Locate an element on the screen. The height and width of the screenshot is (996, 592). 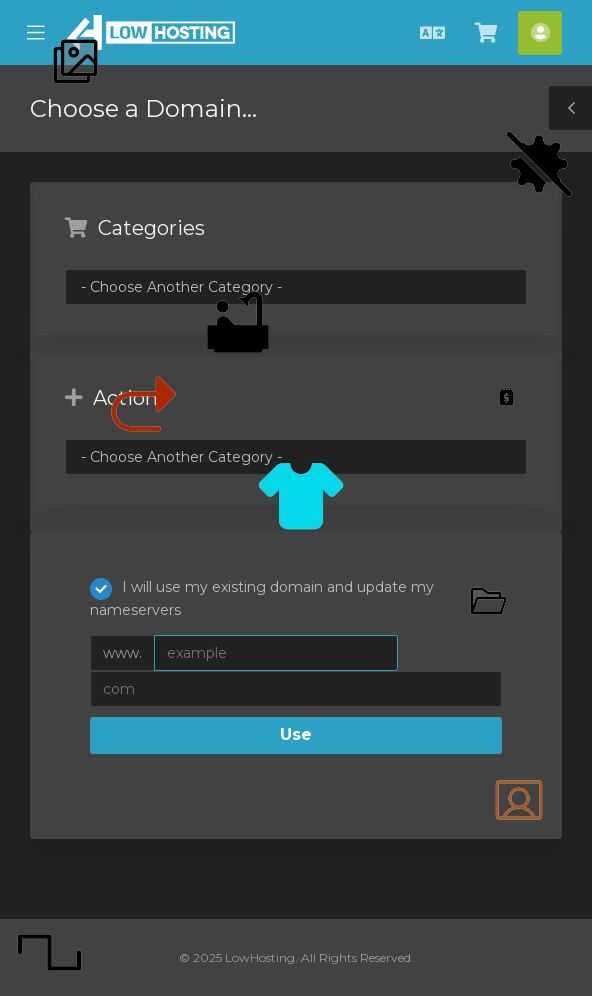
view photo gallery is located at coordinates (75, 61).